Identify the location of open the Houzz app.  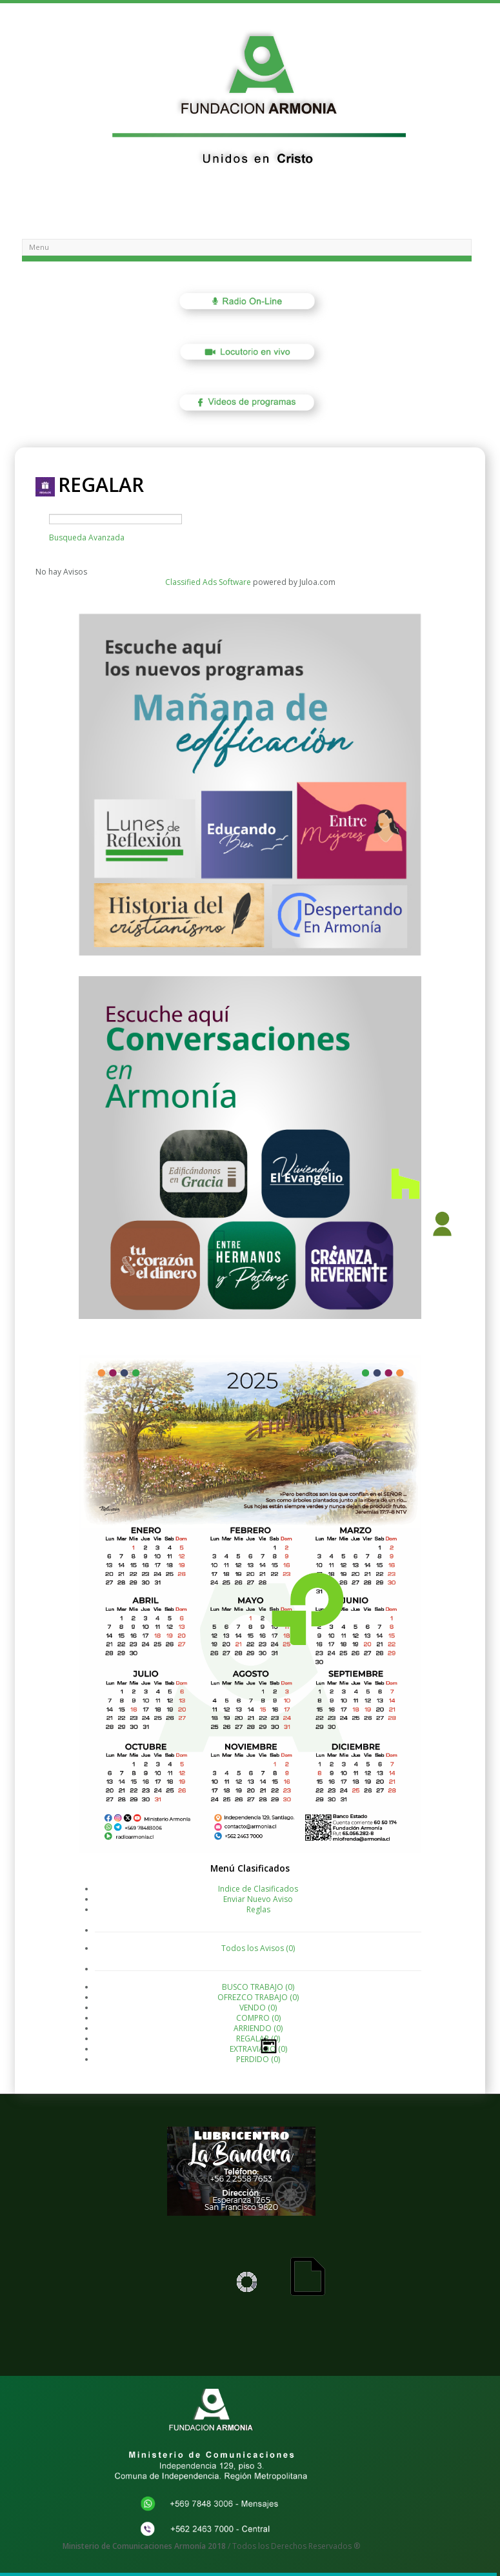
(405, 1183).